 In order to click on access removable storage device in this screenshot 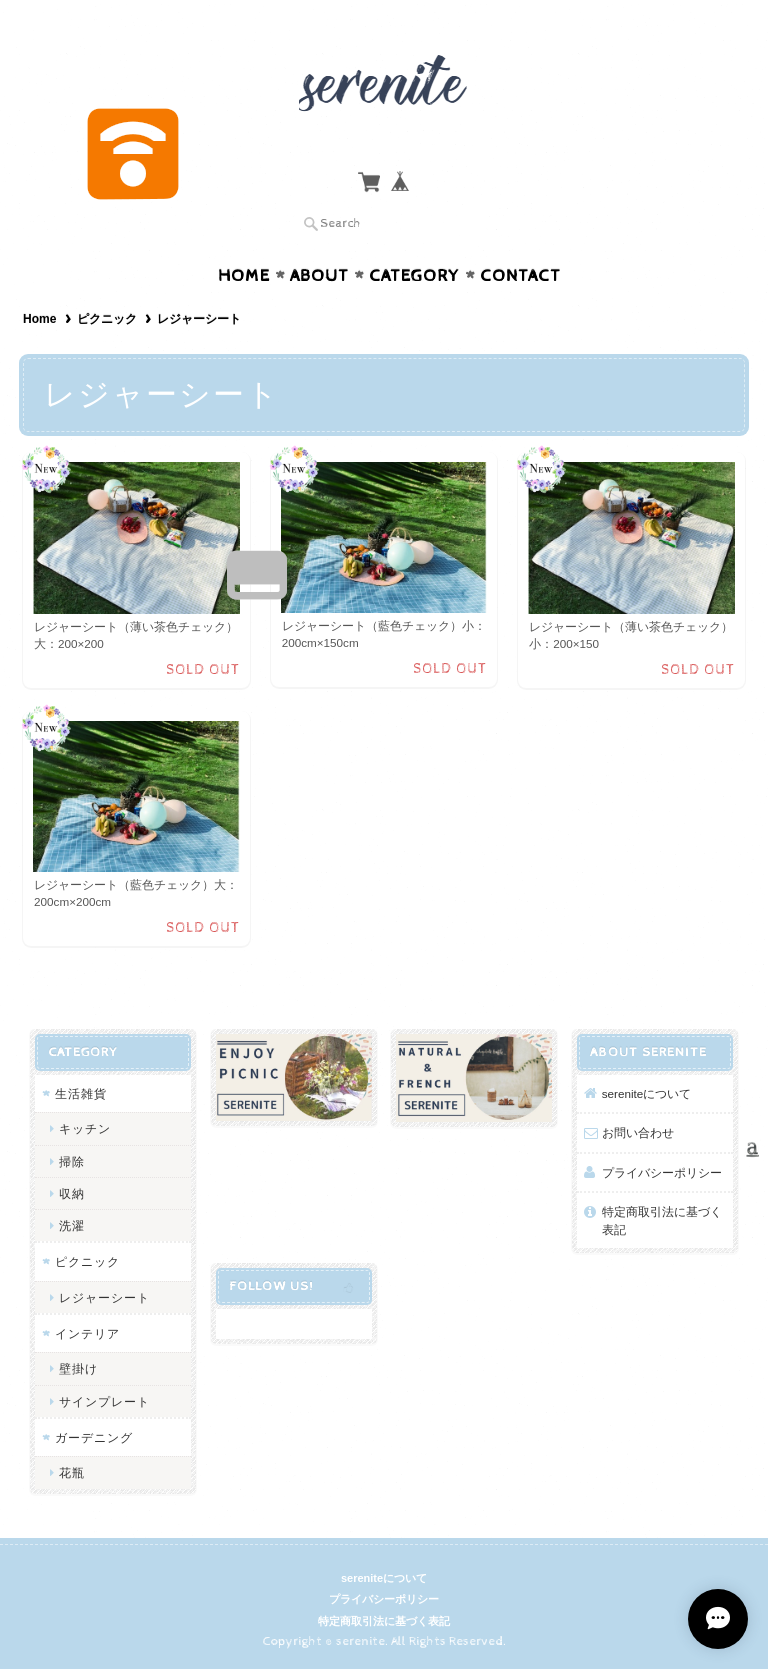, I will do `click(257, 577)`.